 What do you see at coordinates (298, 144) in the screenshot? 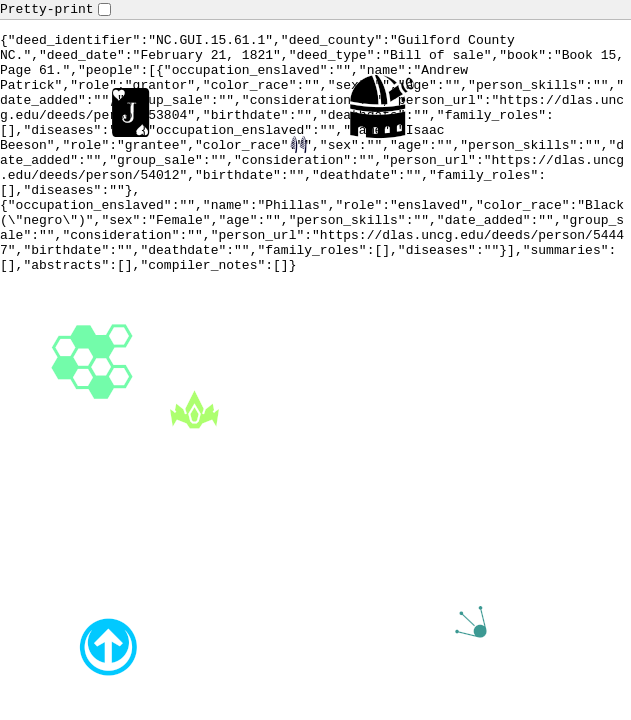
I see `hieroglyph or ancient symbol representing the letter Y` at bounding box center [298, 144].